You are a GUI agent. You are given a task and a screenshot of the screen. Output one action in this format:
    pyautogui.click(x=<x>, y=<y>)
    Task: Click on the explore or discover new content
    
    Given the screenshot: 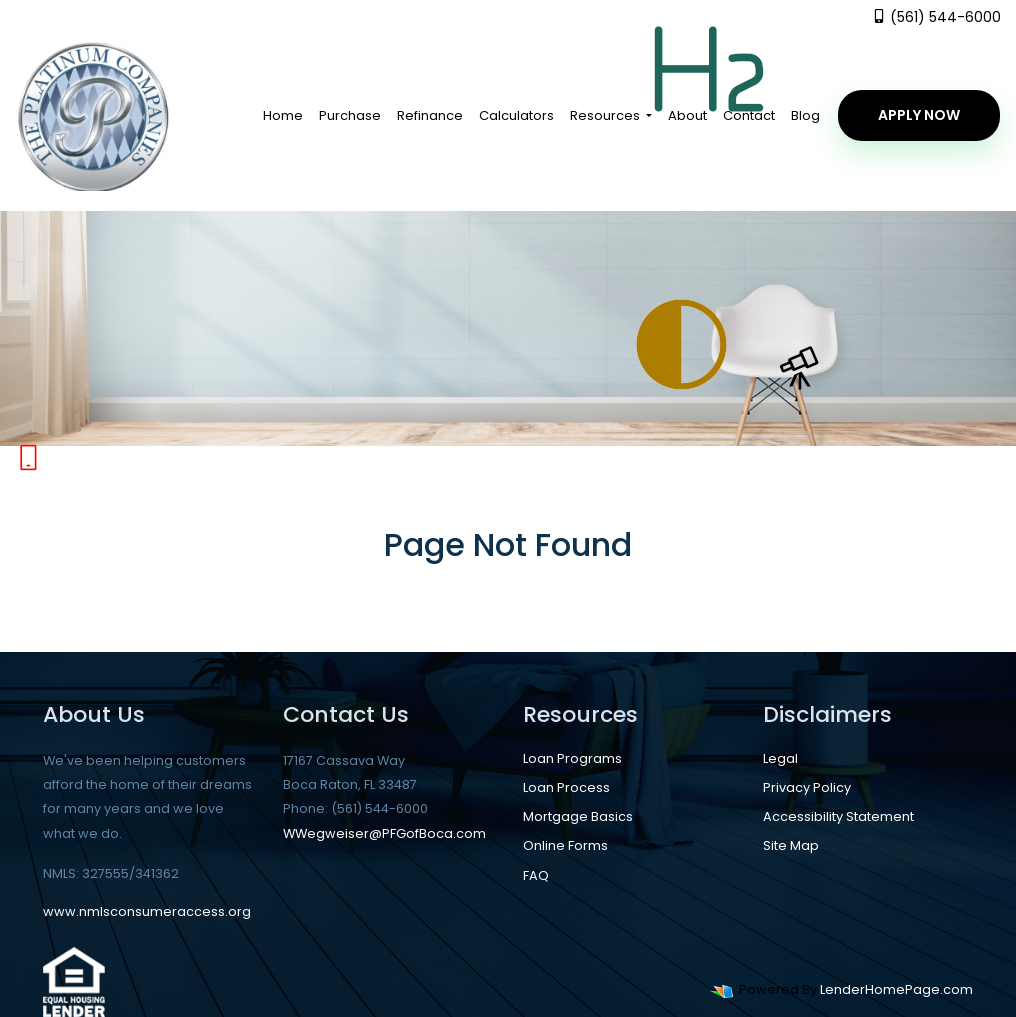 What is the action you would take?
    pyautogui.click(x=800, y=368)
    